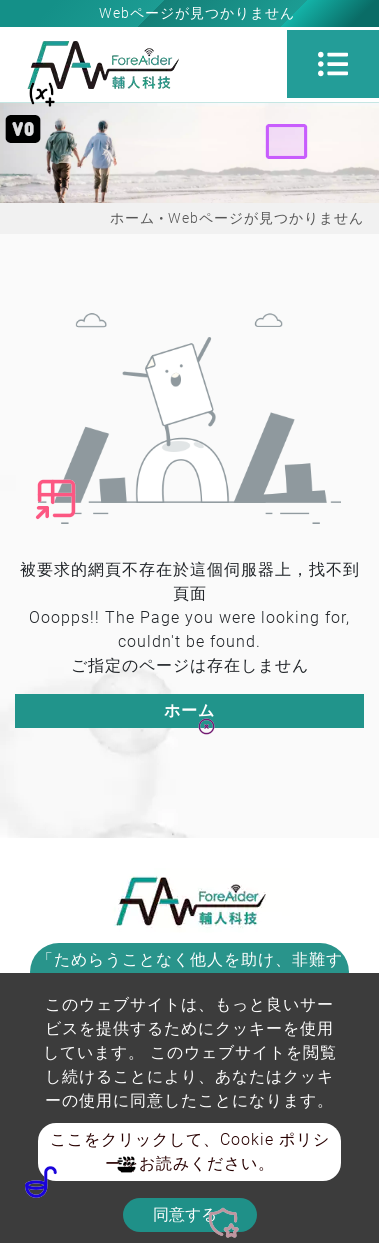 The width and height of the screenshot is (379, 1243). What do you see at coordinates (41, 93) in the screenshot?
I see `add a new variable` at bounding box center [41, 93].